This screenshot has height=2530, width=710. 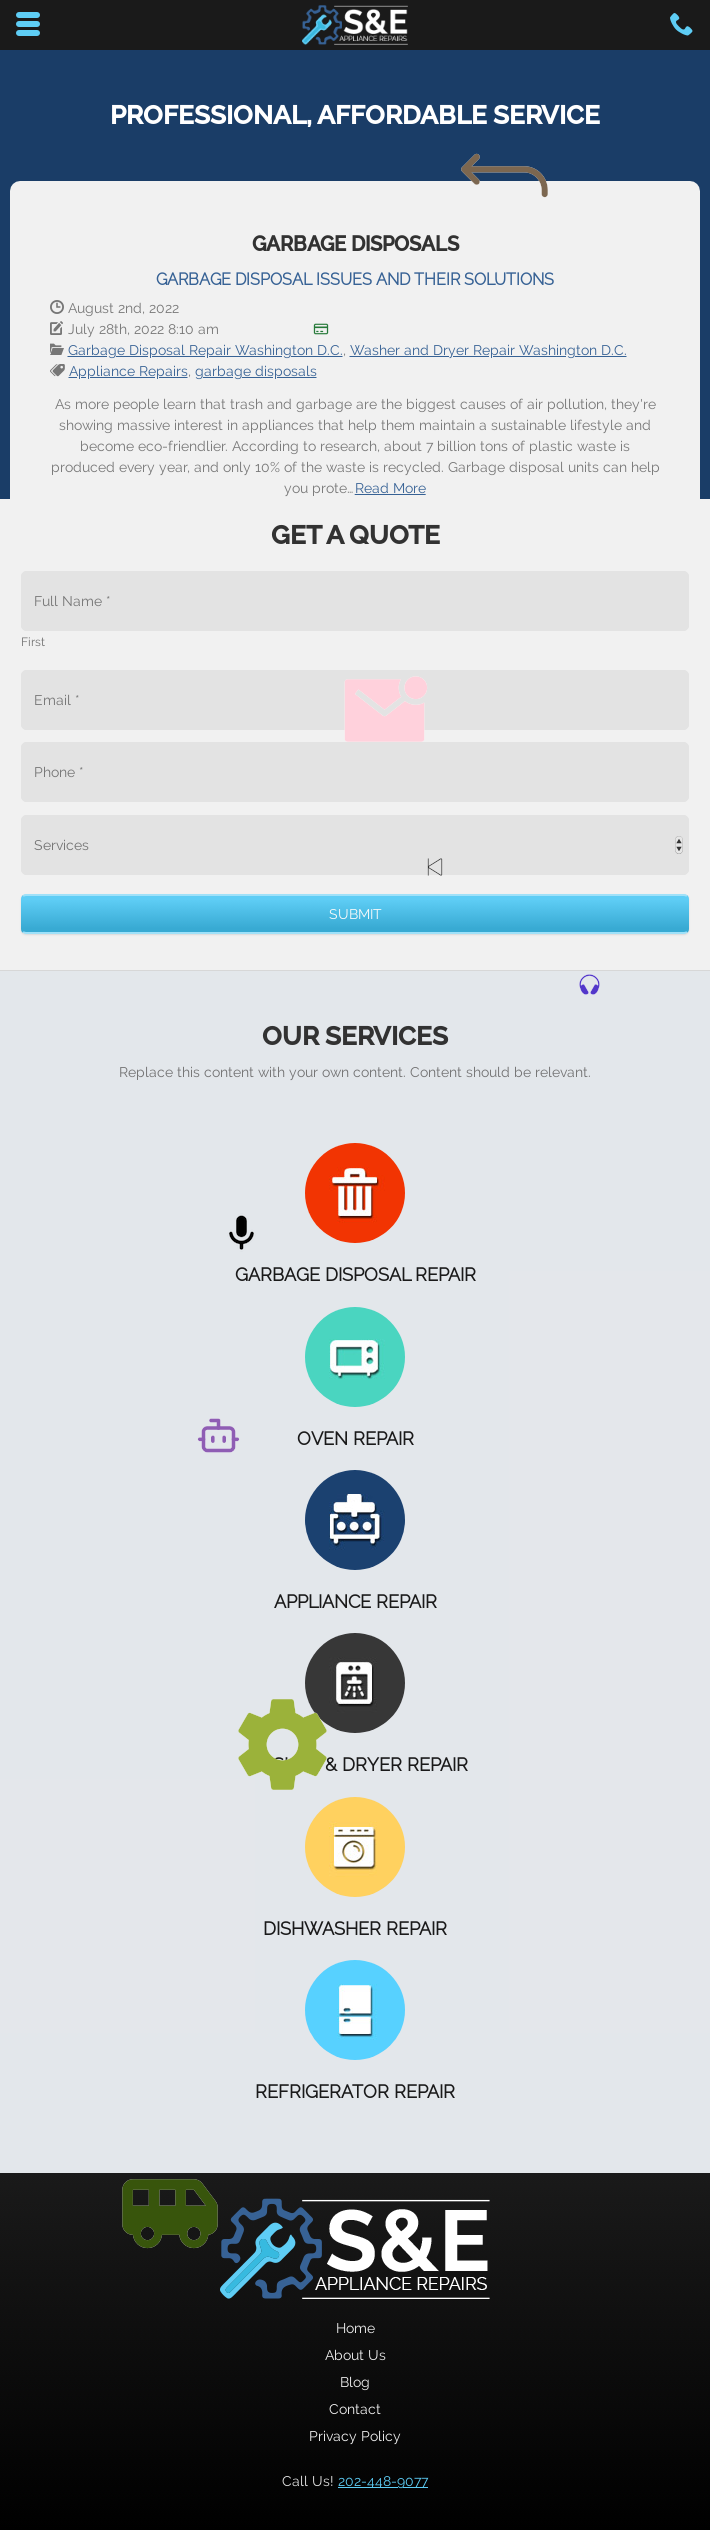 What do you see at coordinates (170, 2211) in the screenshot?
I see `book a shuttle or van service` at bounding box center [170, 2211].